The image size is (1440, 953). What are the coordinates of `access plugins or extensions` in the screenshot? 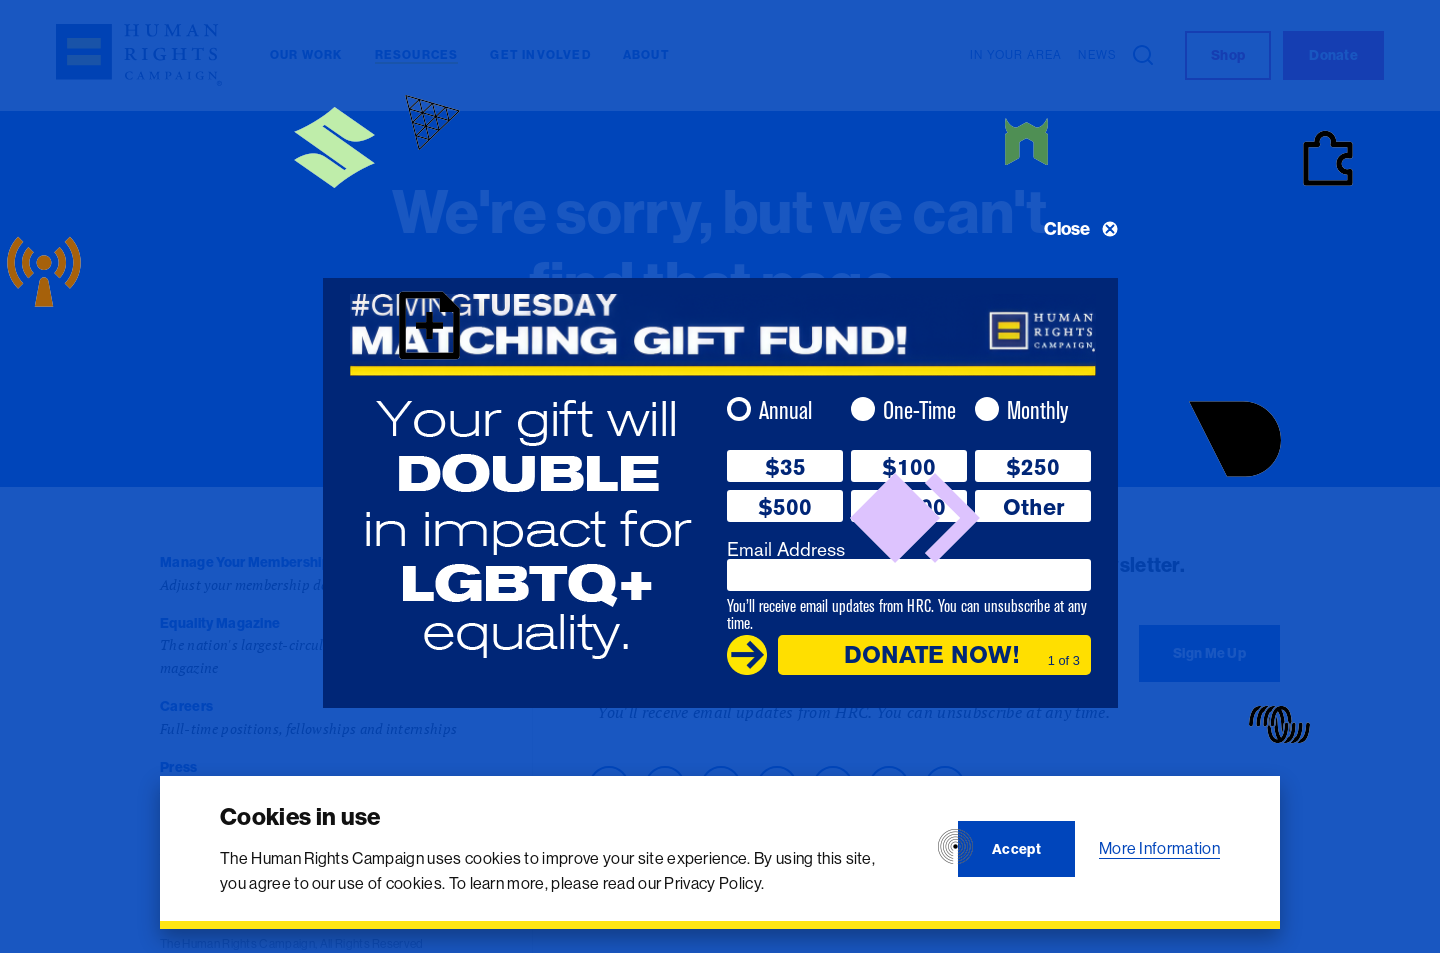 It's located at (1328, 161).